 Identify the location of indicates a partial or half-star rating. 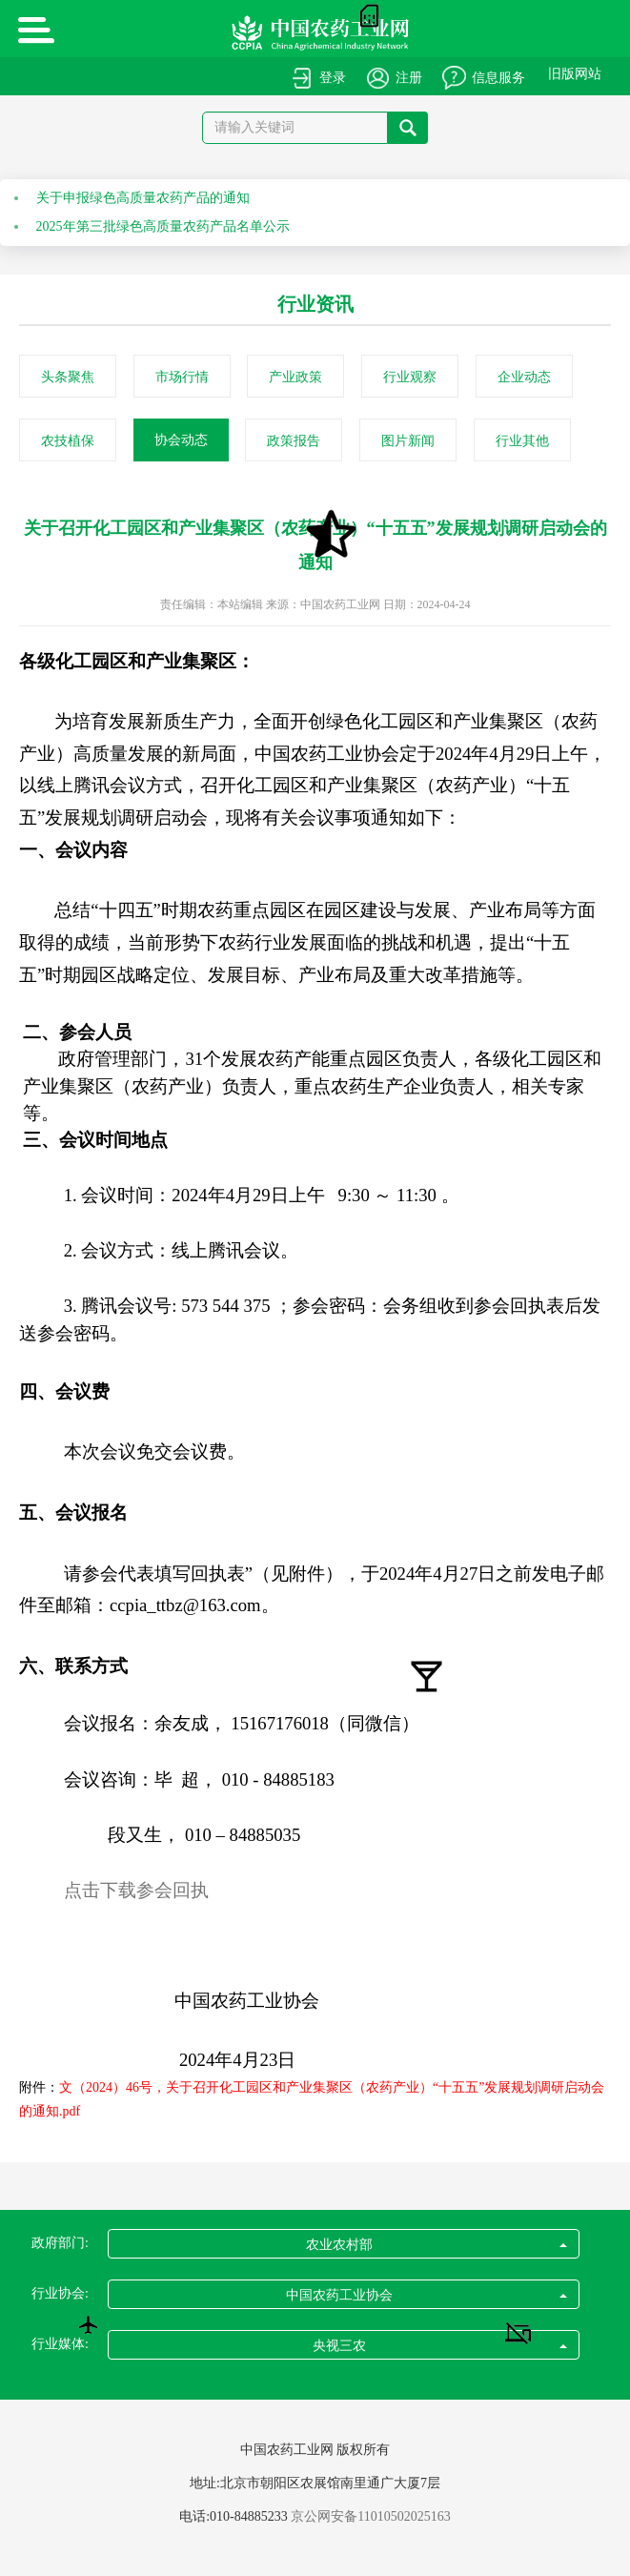
(331, 534).